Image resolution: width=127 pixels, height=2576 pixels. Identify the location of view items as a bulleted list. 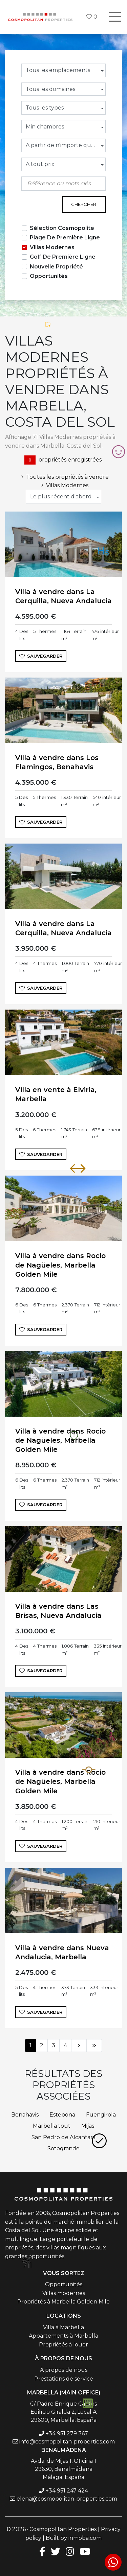
(50, 705).